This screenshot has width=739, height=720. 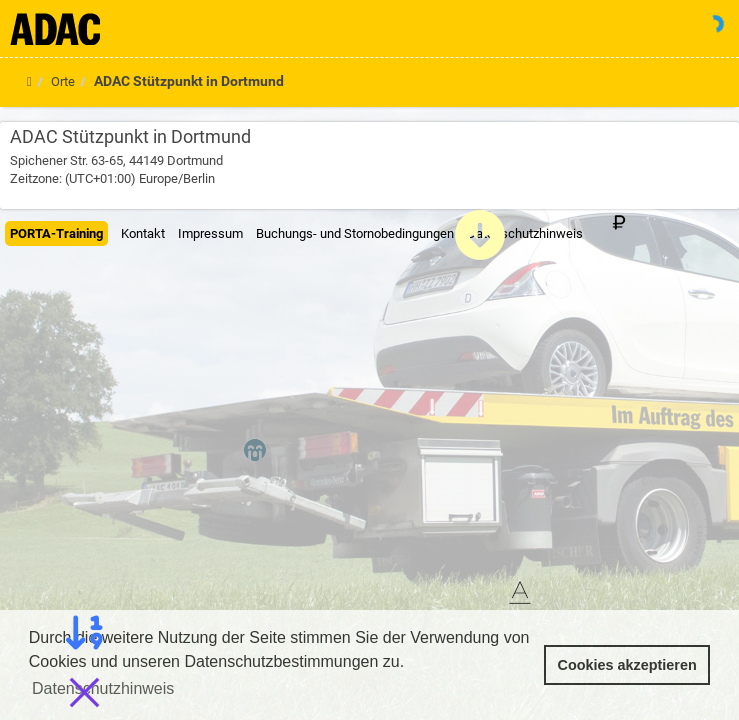 I want to click on react with a crying or sad emotion, so click(x=255, y=450).